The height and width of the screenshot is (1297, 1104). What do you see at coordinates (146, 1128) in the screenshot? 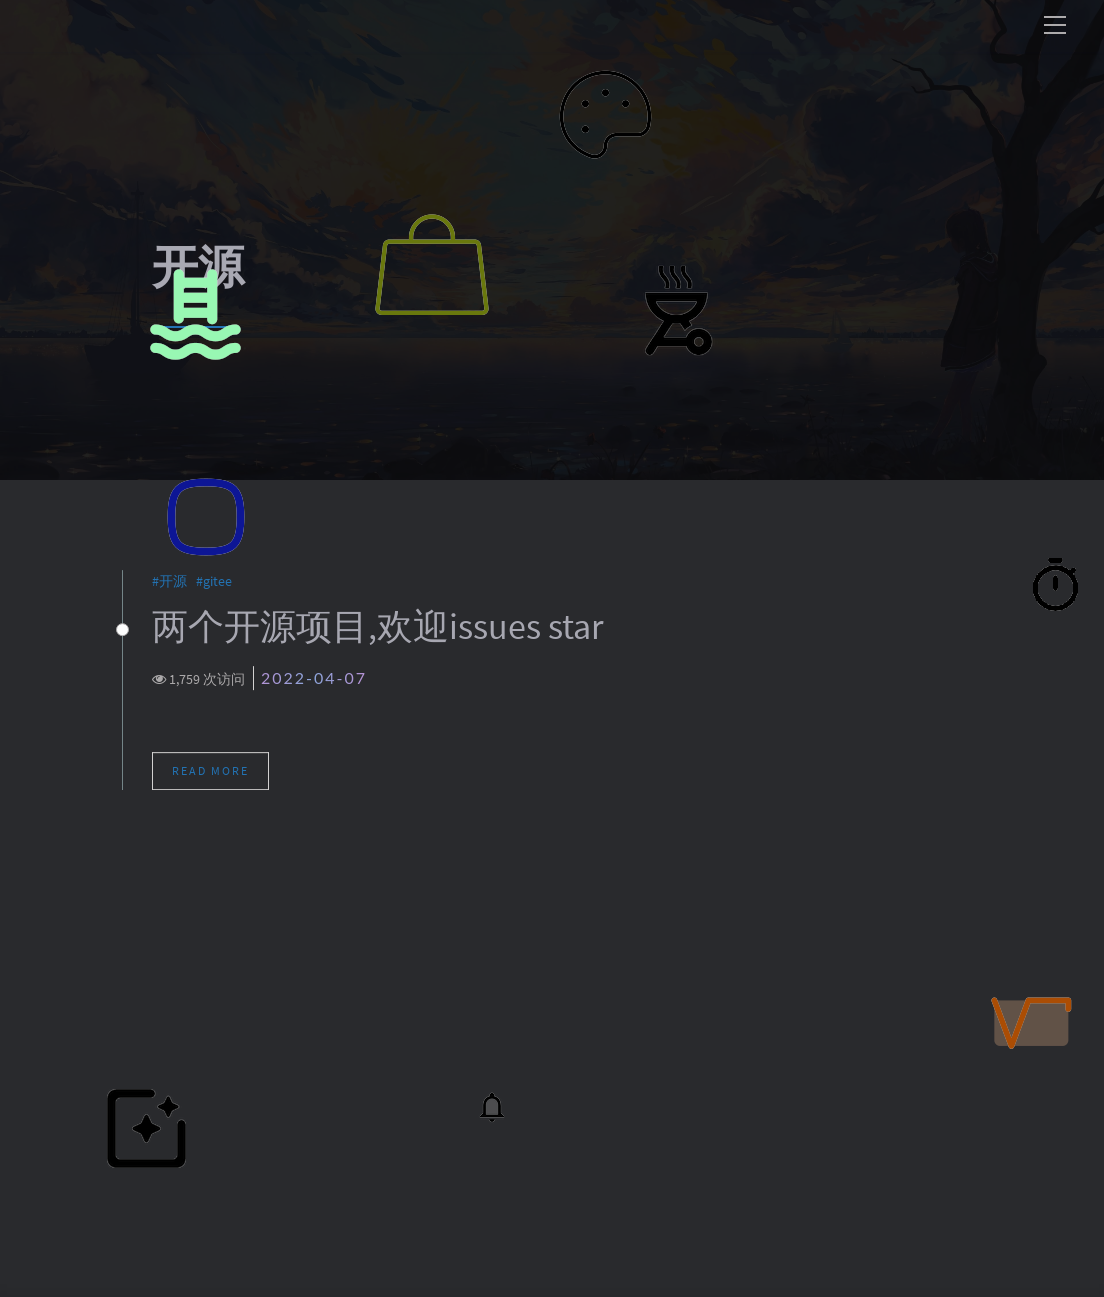
I see `apply filters or effects to a photo` at bounding box center [146, 1128].